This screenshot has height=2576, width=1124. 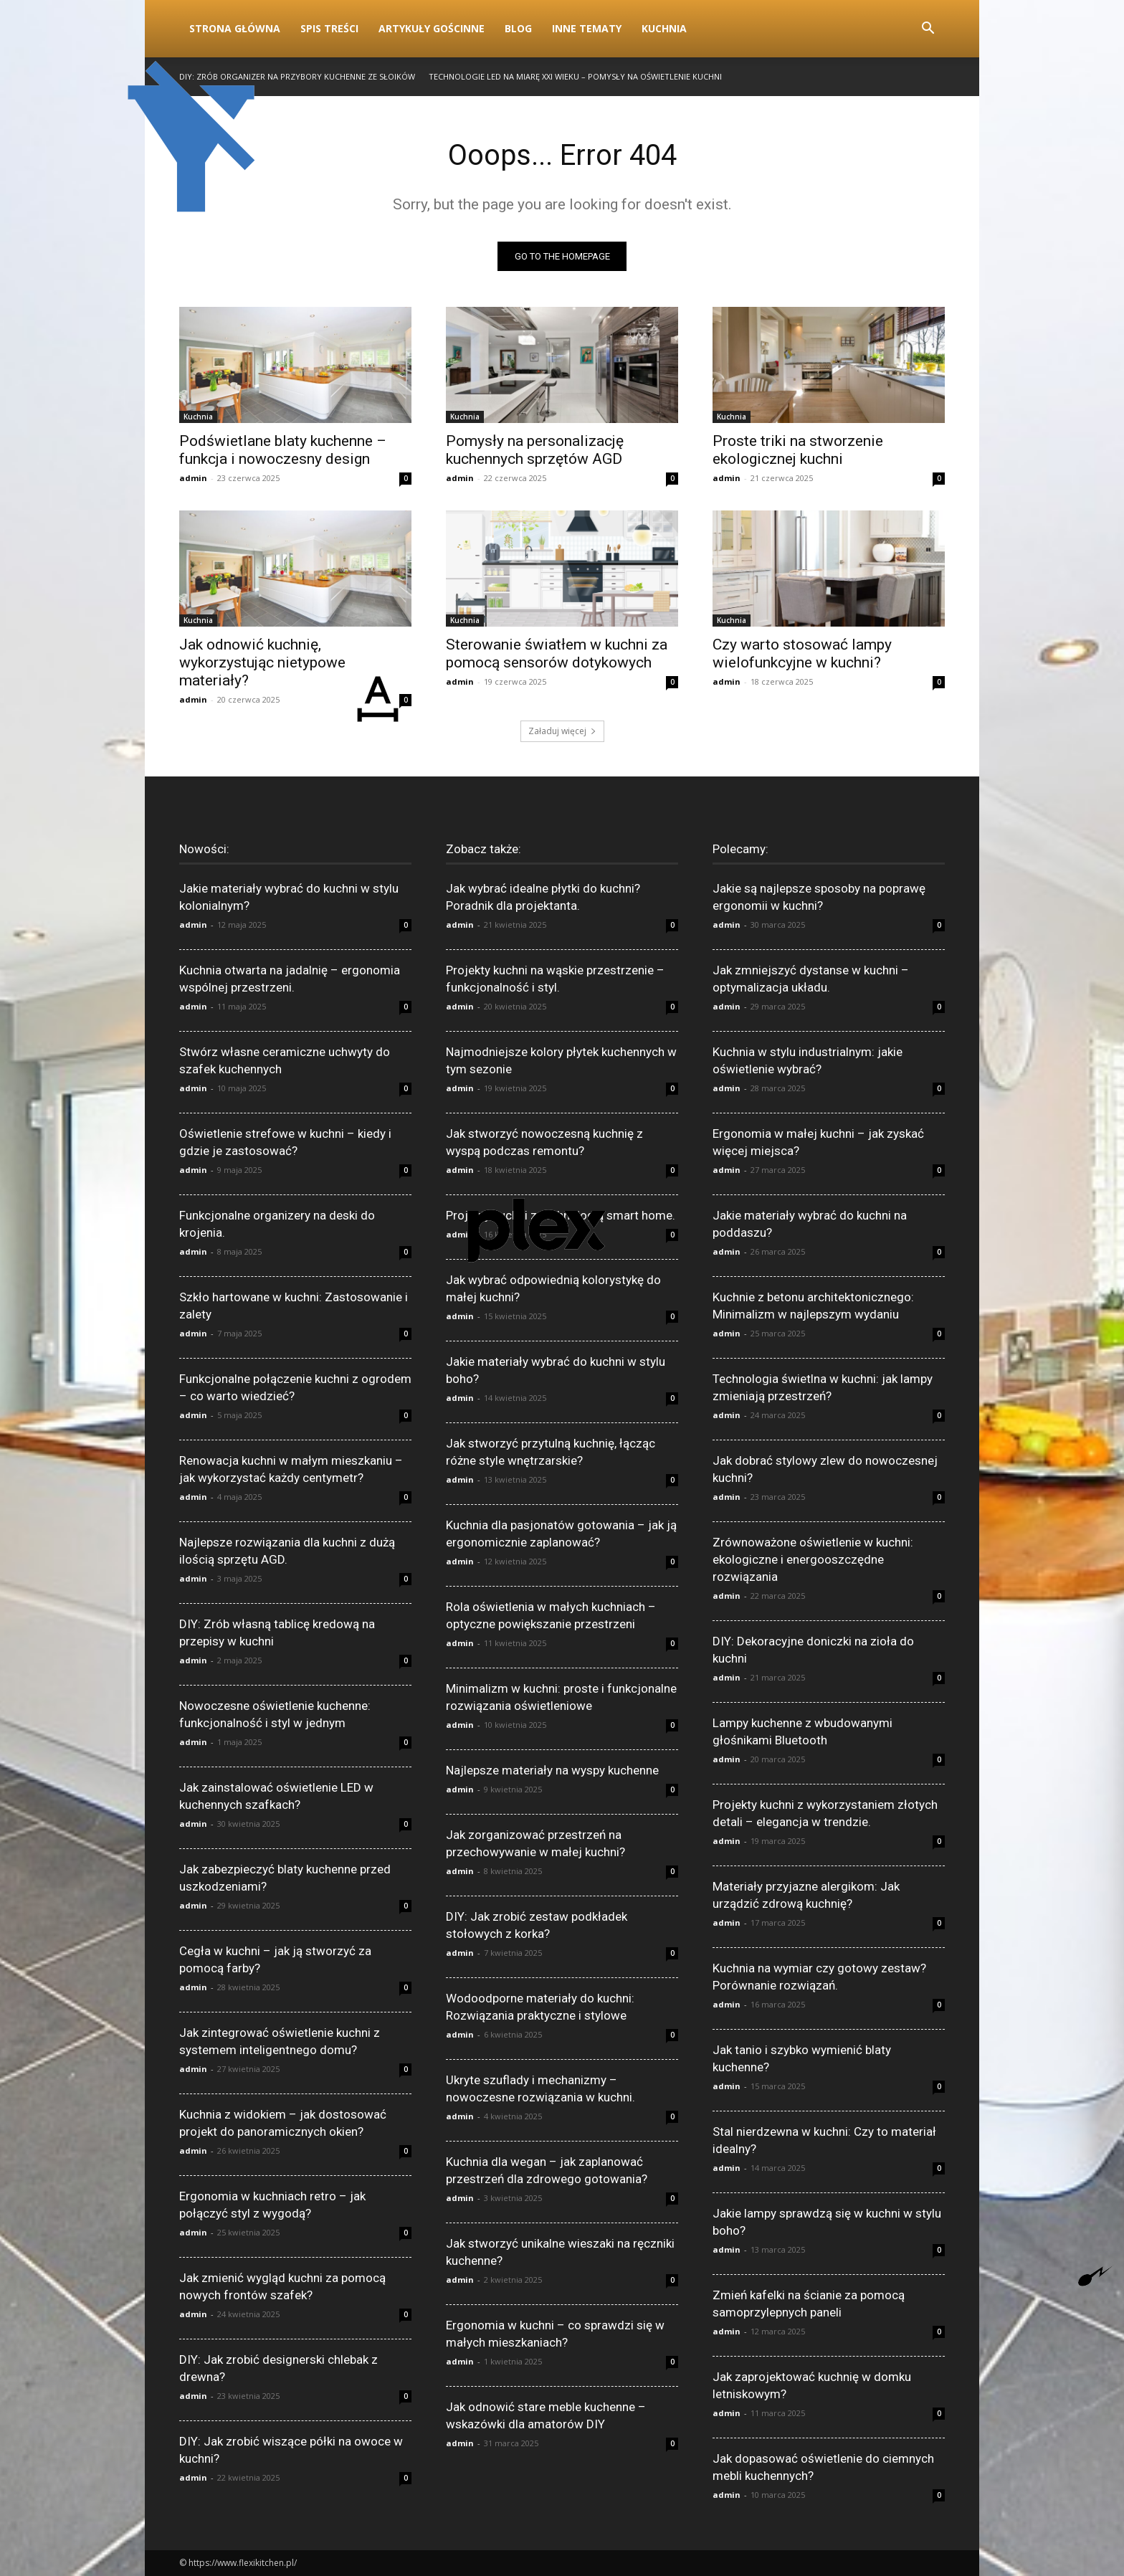 I want to click on adjust letter spacing in text, so click(x=378, y=699).